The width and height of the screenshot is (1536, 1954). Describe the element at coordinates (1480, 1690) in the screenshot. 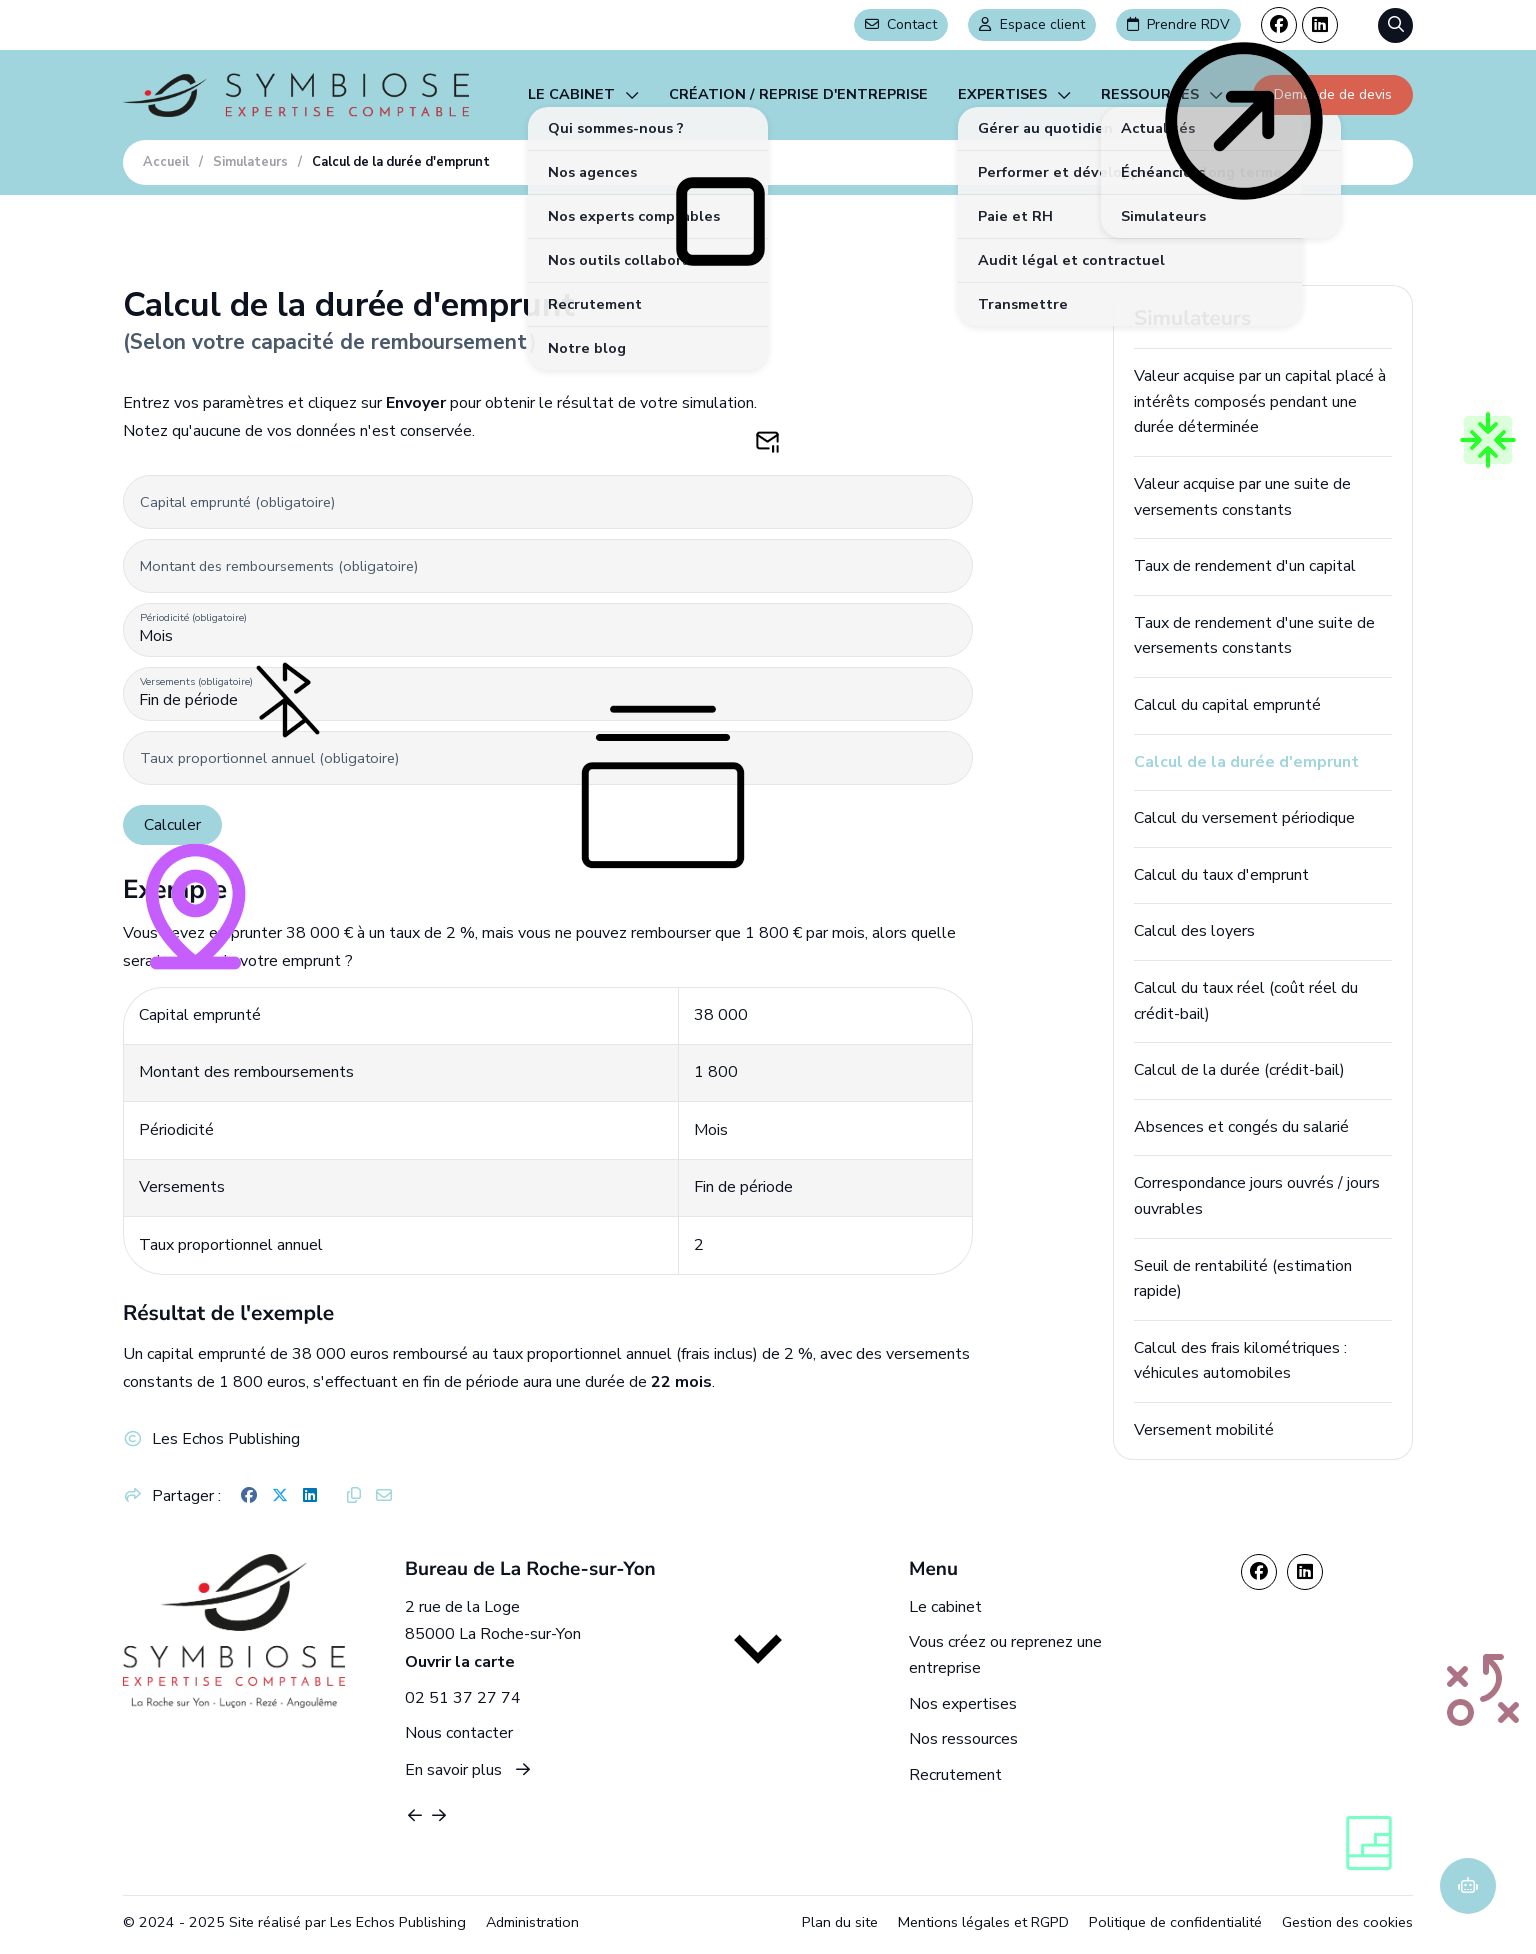

I see `view game plan or strategy options` at that location.